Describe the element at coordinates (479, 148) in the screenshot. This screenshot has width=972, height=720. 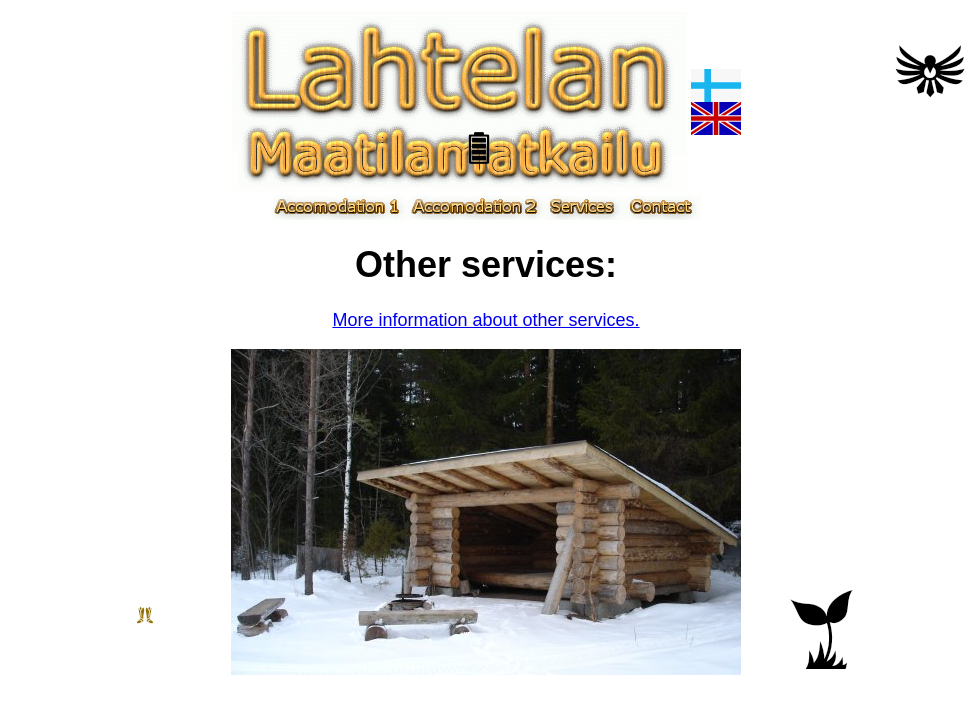
I see `indicates full battery charge` at that location.